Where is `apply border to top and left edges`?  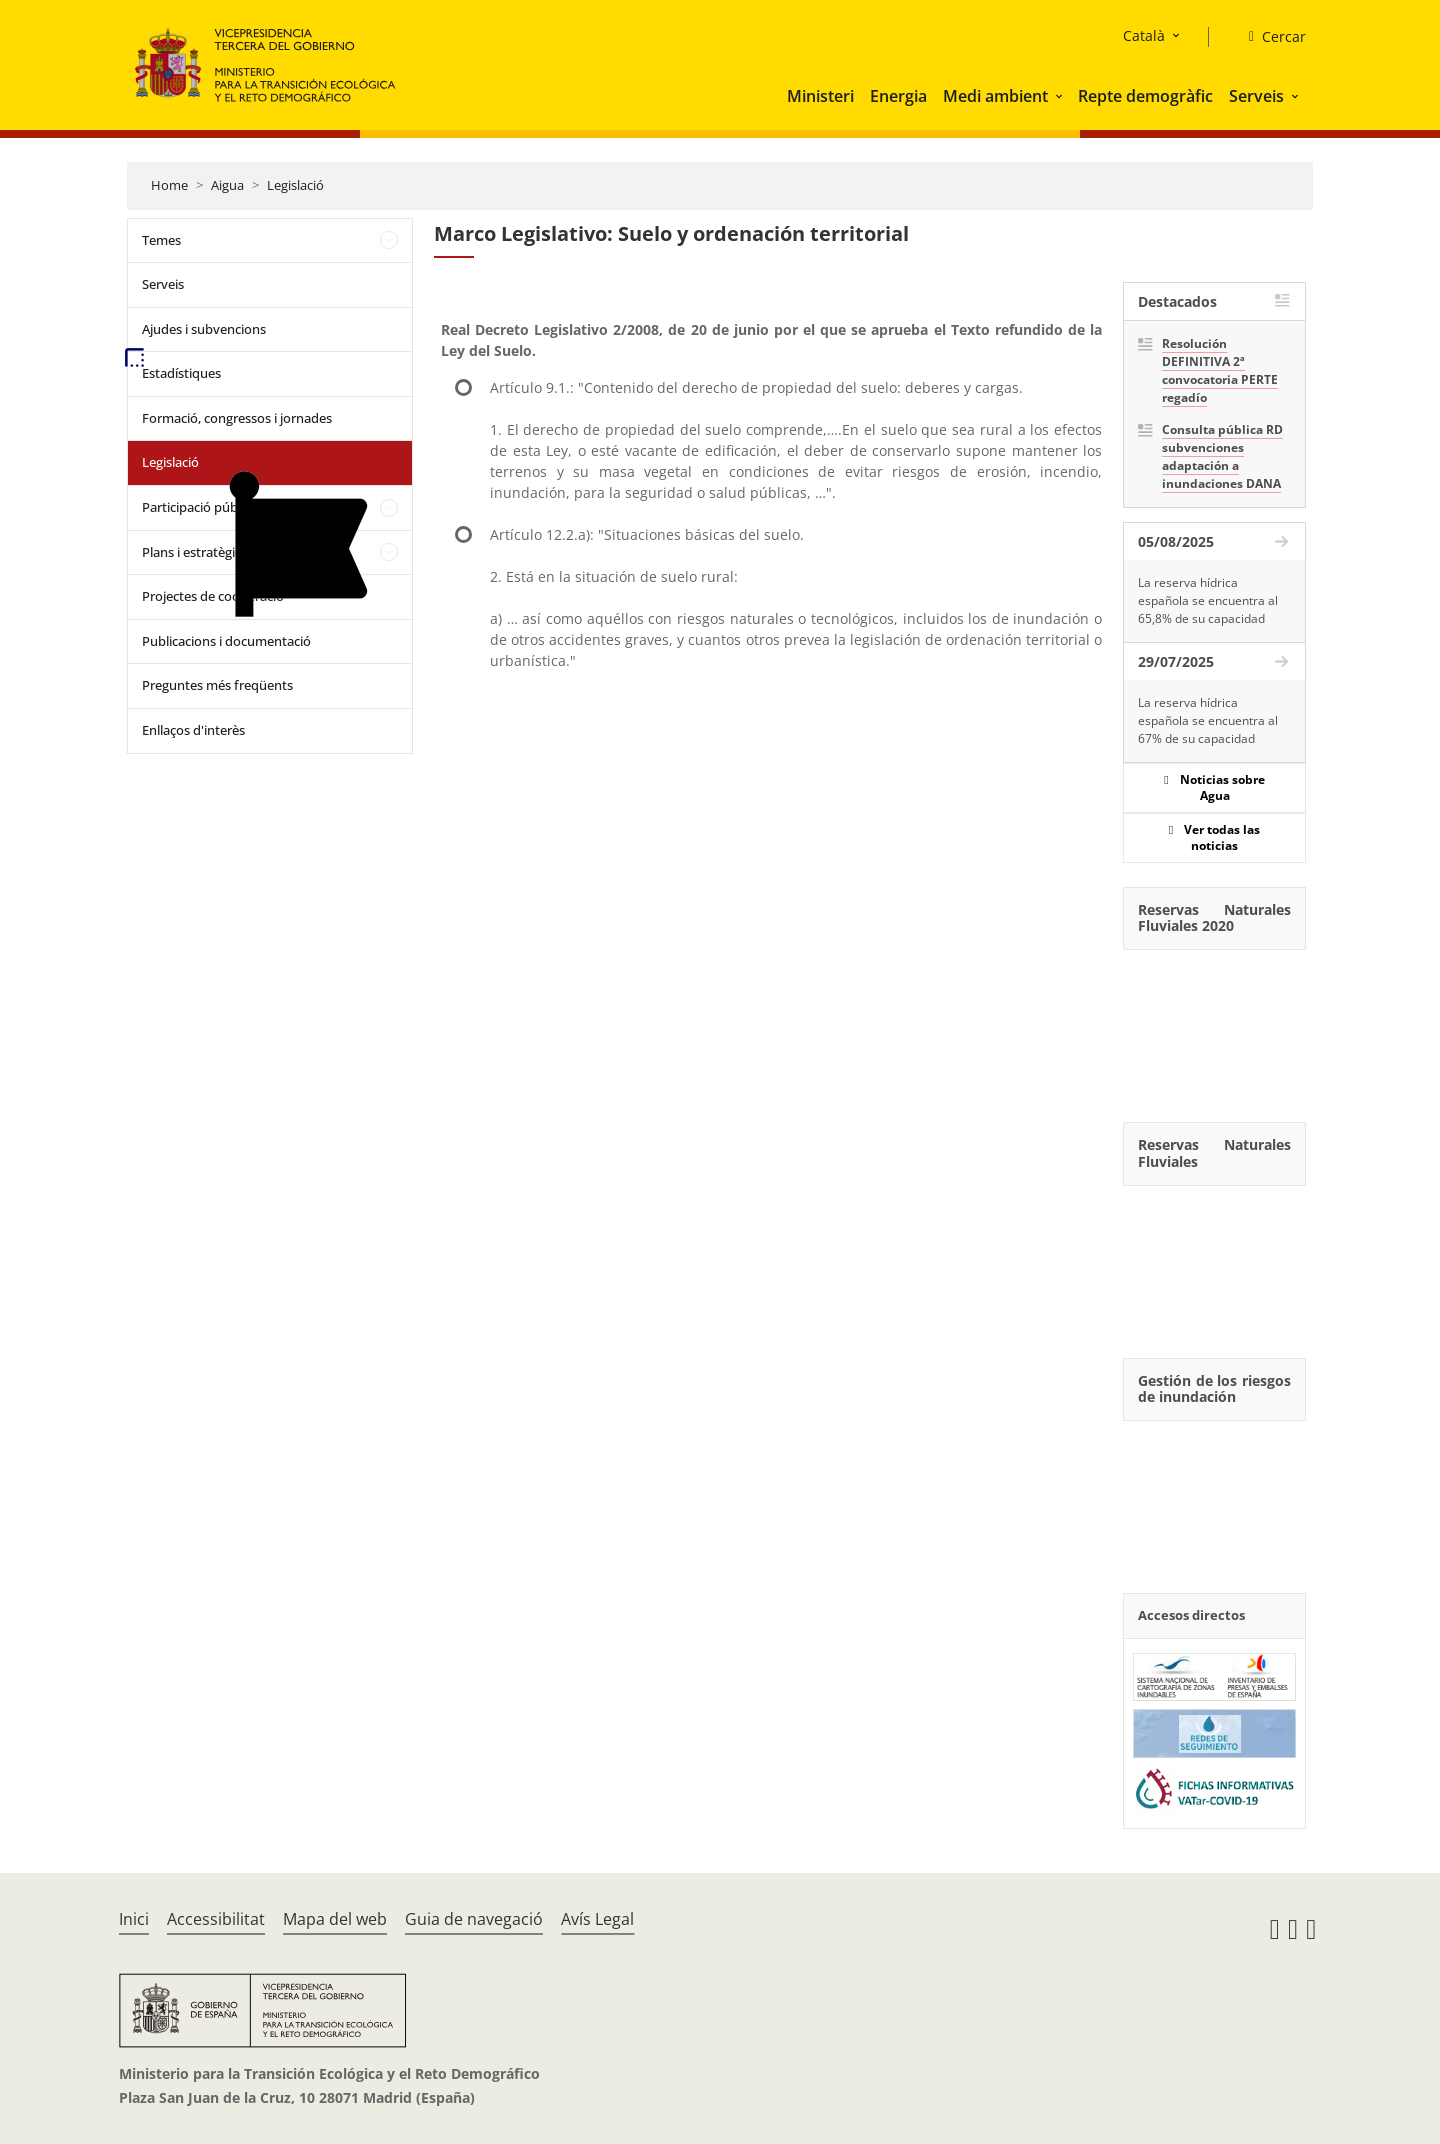 apply border to top and left edges is located at coordinates (134, 357).